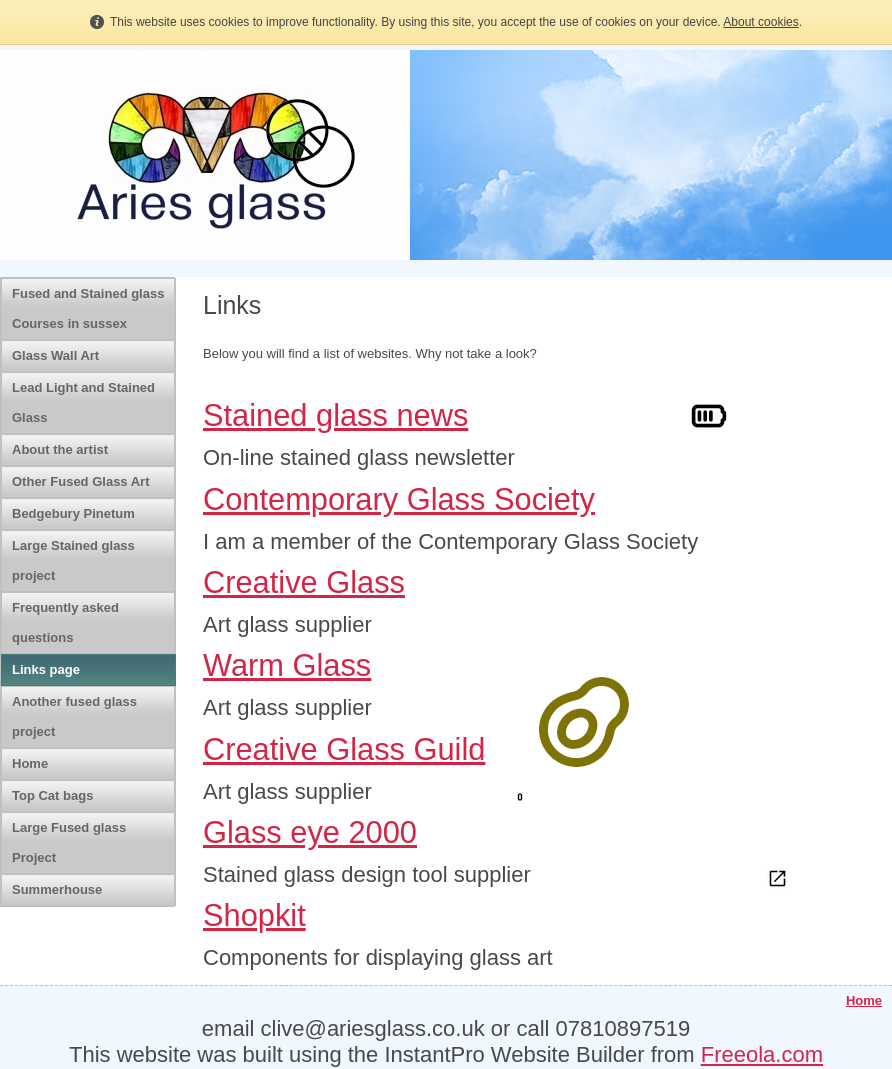  I want to click on apply intersect operation to selected shapes, so click(310, 143).